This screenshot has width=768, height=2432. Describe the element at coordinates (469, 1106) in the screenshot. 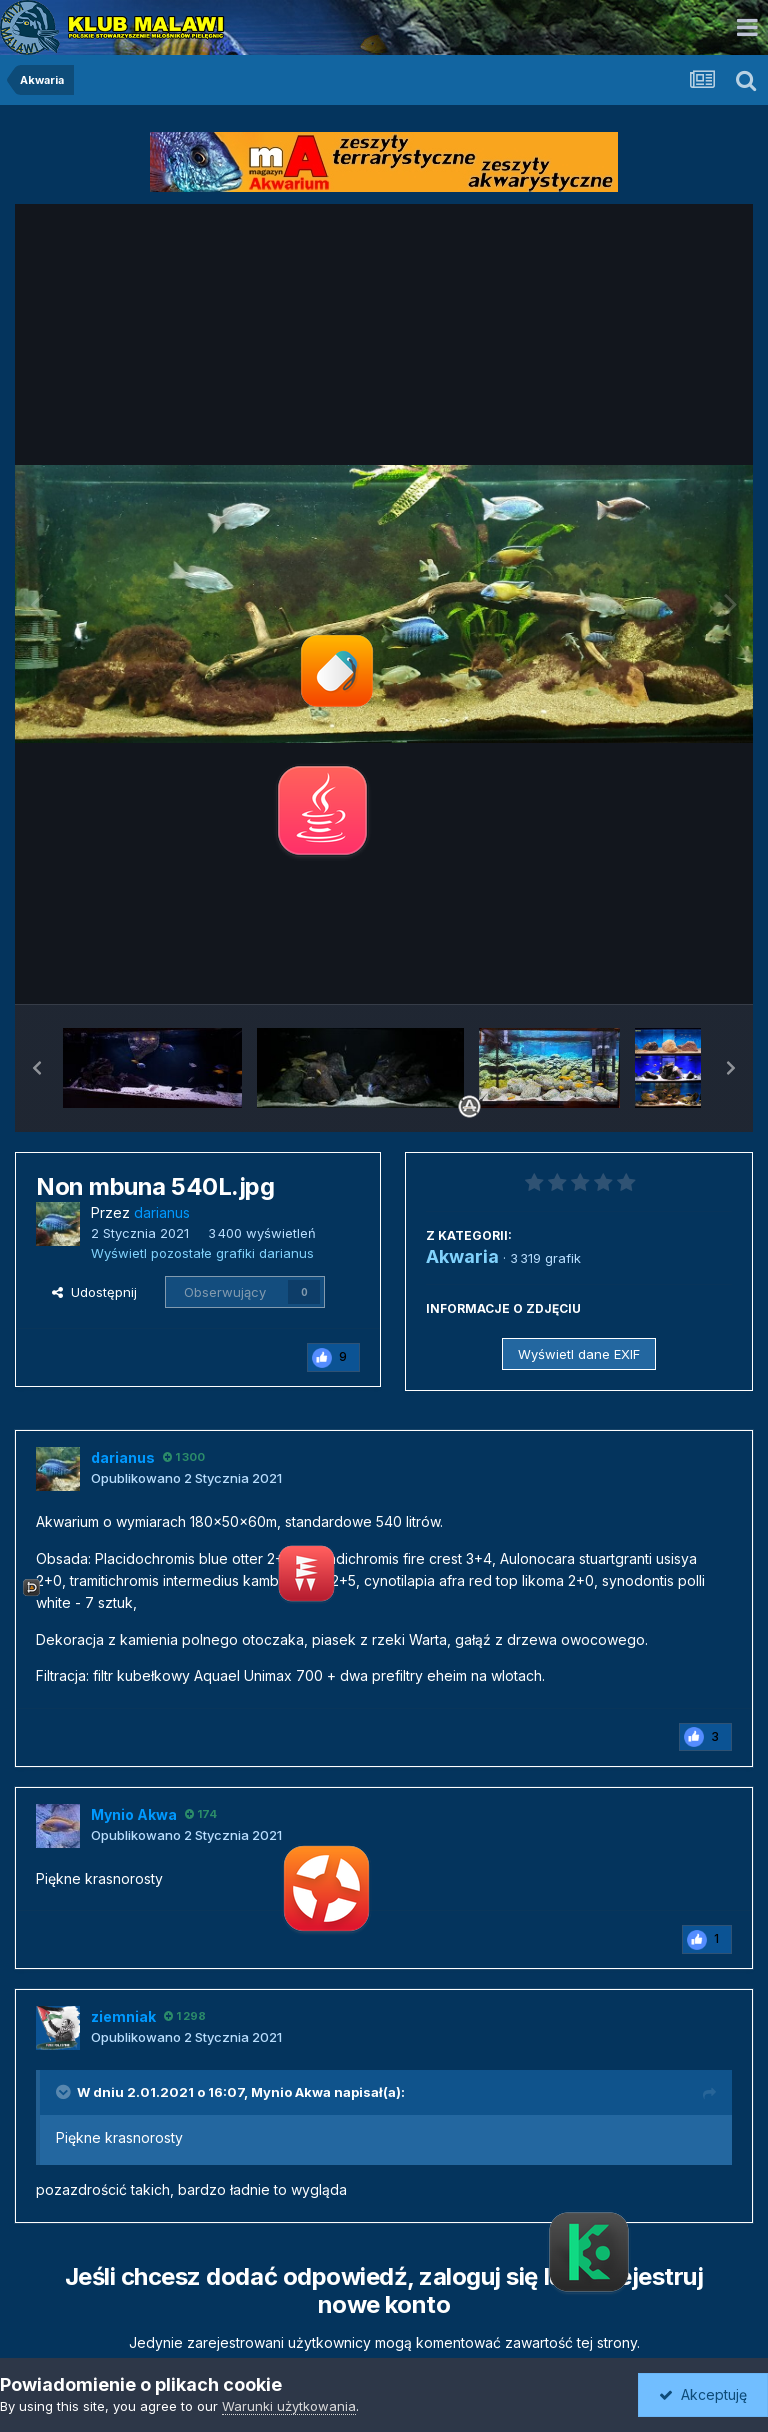

I see `open the software update manager` at that location.